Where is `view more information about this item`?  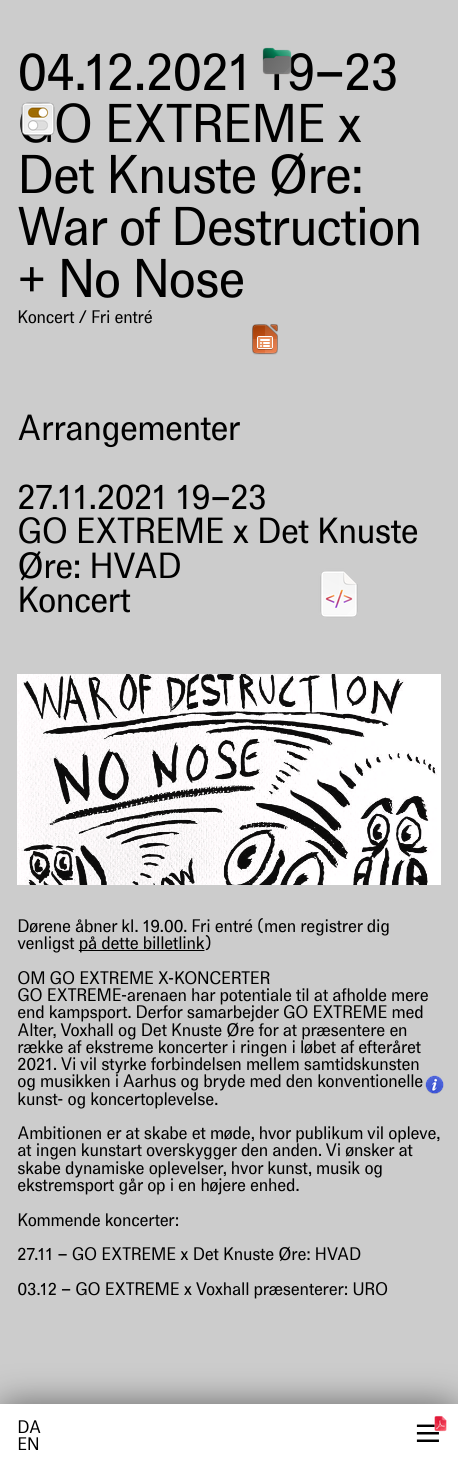
view more information about this item is located at coordinates (434, 1084).